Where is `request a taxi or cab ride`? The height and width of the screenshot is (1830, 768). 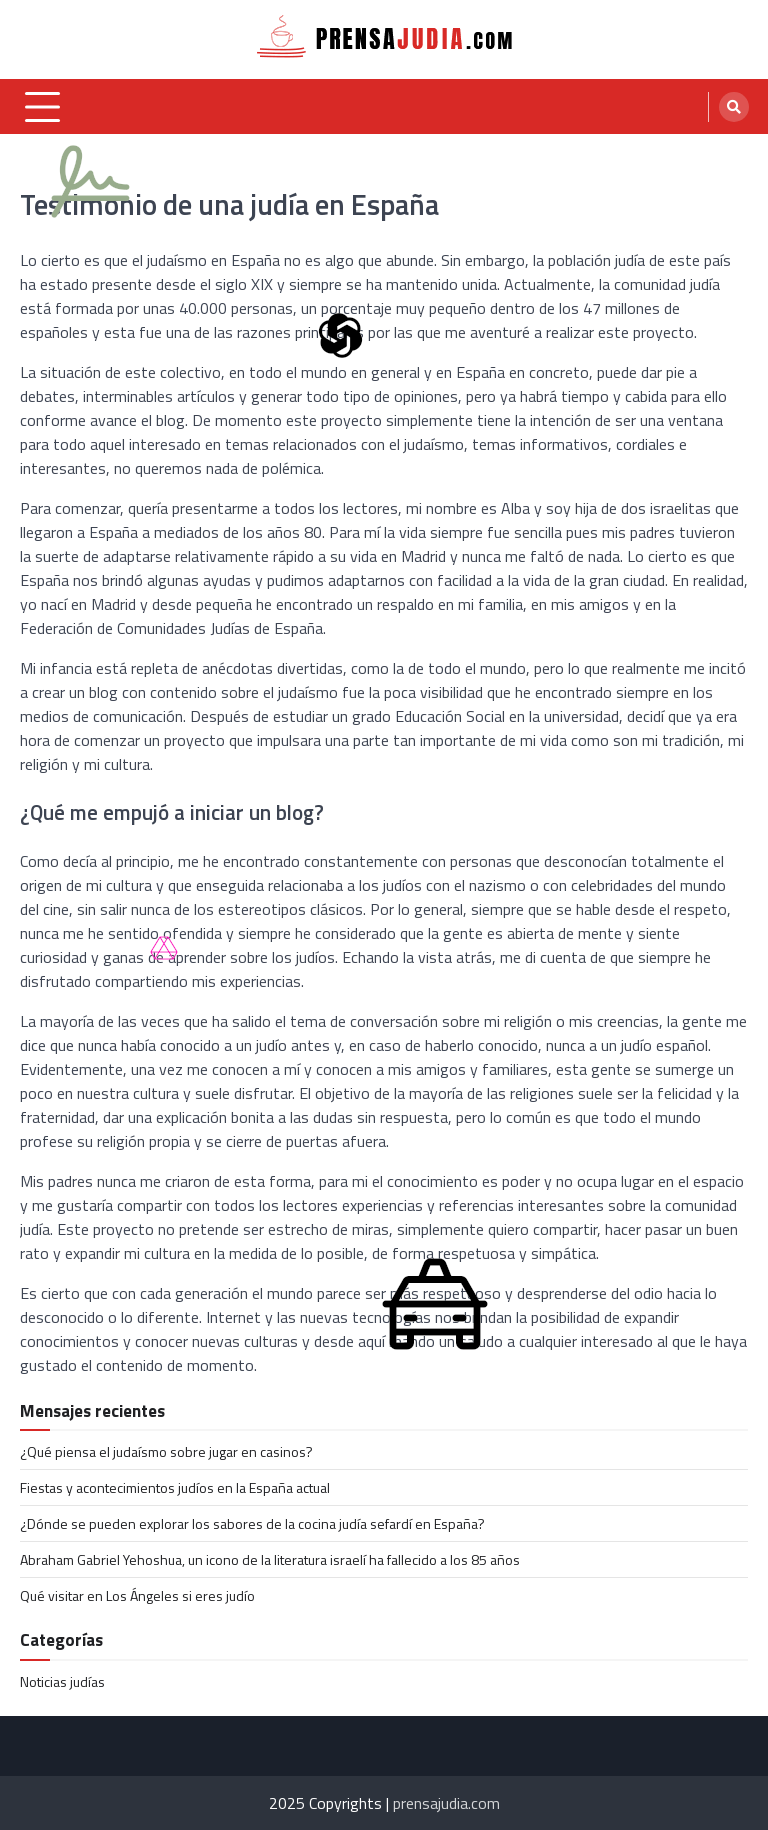
request a taxi or cab ride is located at coordinates (435, 1311).